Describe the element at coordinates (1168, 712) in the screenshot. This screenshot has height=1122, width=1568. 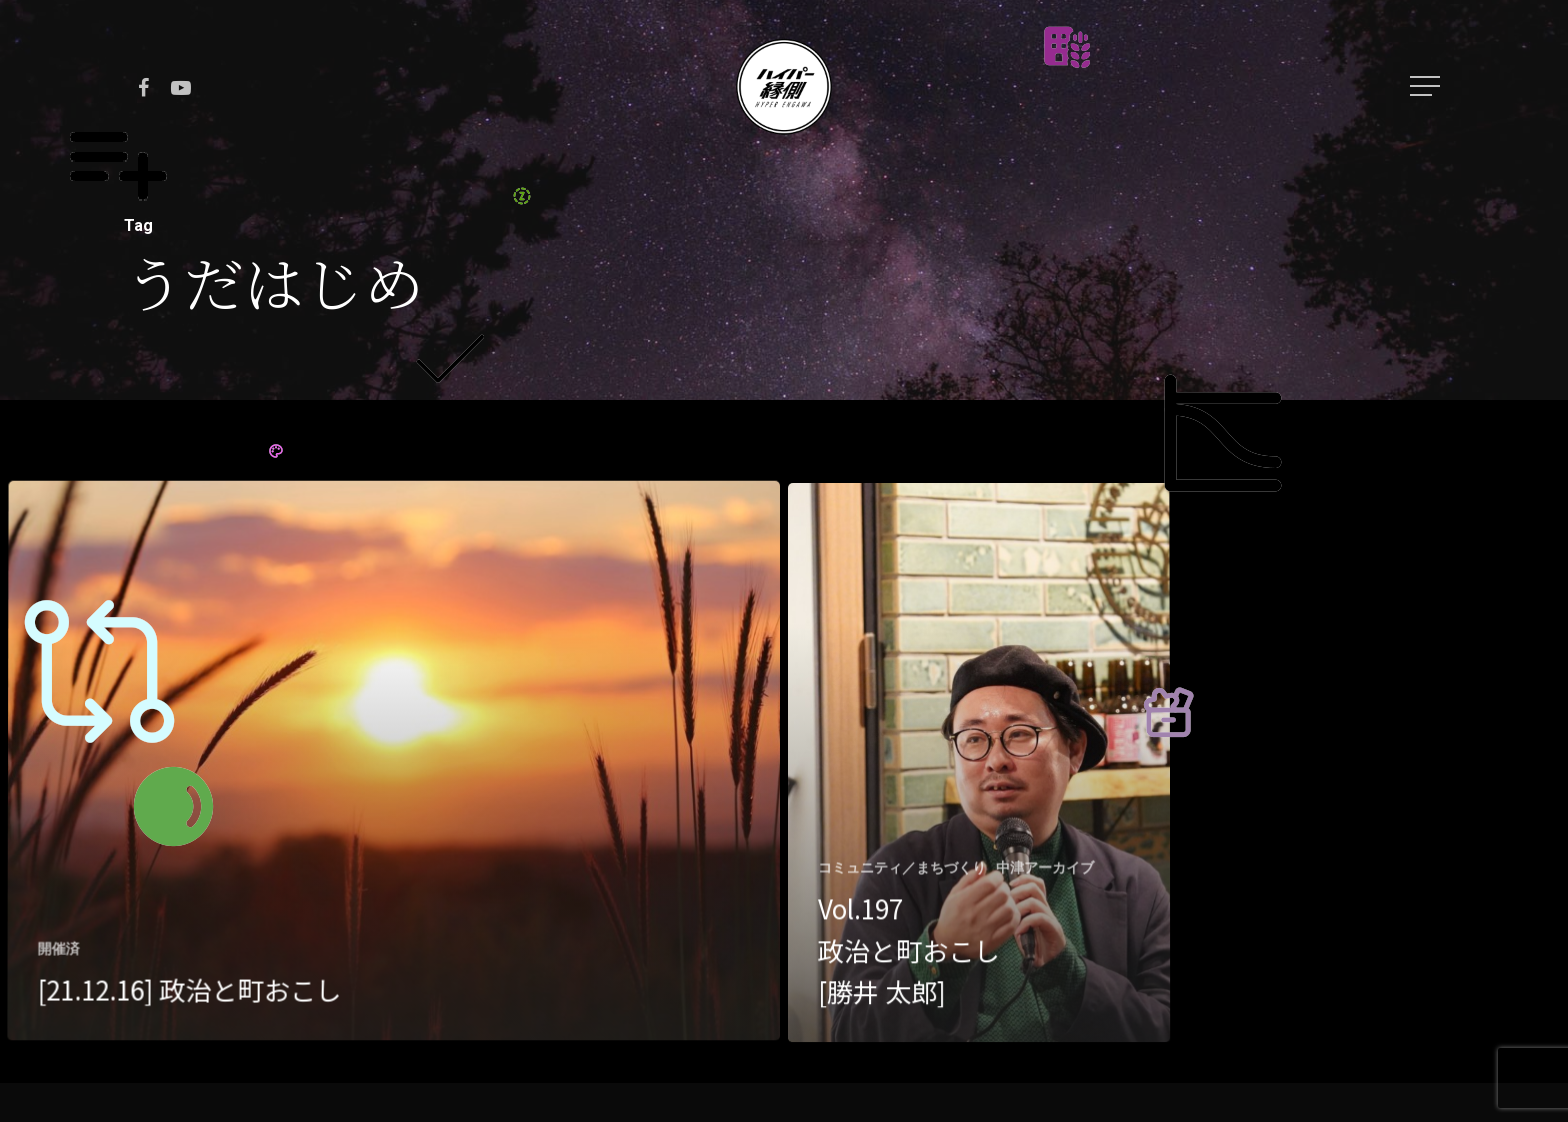
I see `access tools and utilities` at that location.